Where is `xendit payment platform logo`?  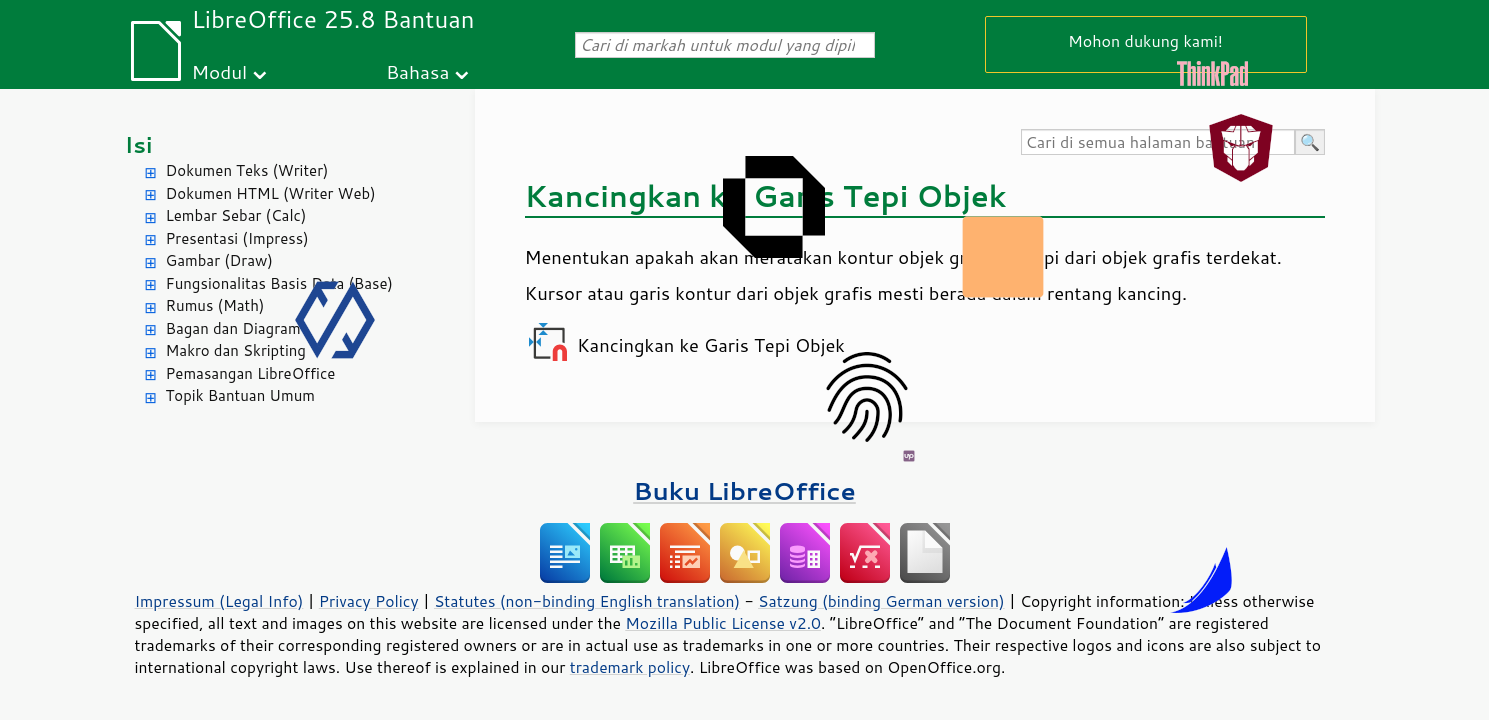 xendit payment platform logo is located at coordinates (335, 320).